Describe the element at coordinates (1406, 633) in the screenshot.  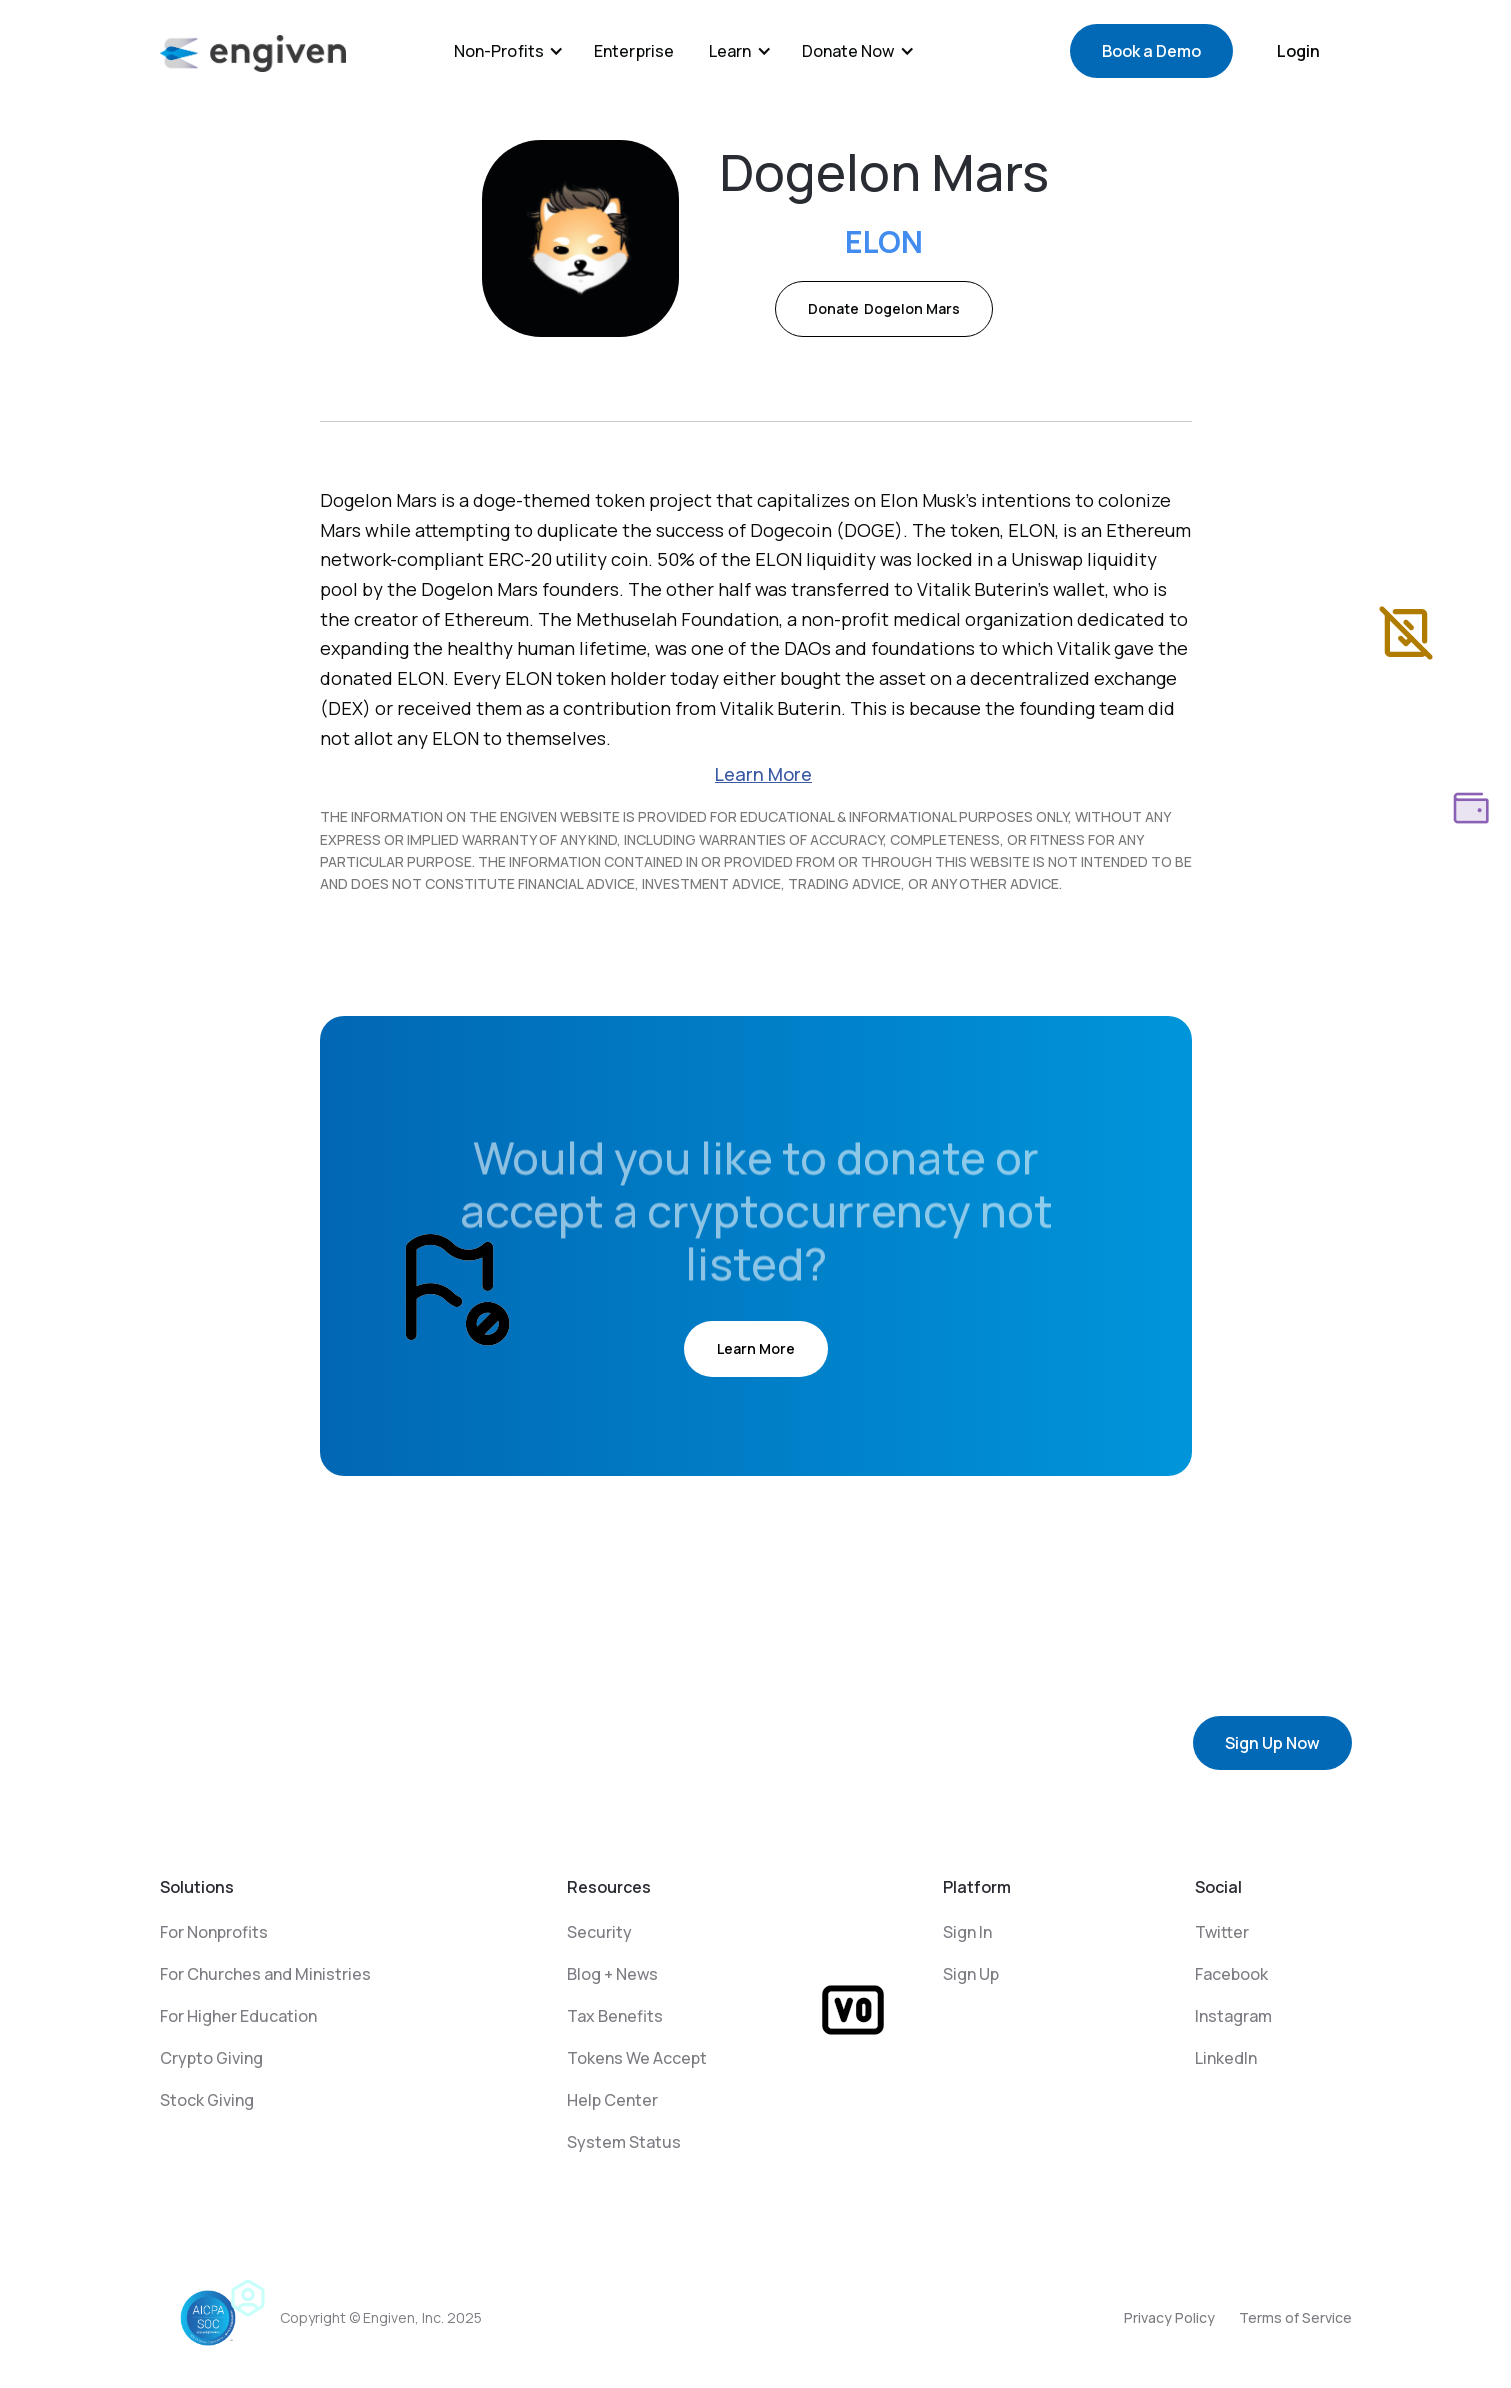
I see `elevator unavailable or out of service` at that location.